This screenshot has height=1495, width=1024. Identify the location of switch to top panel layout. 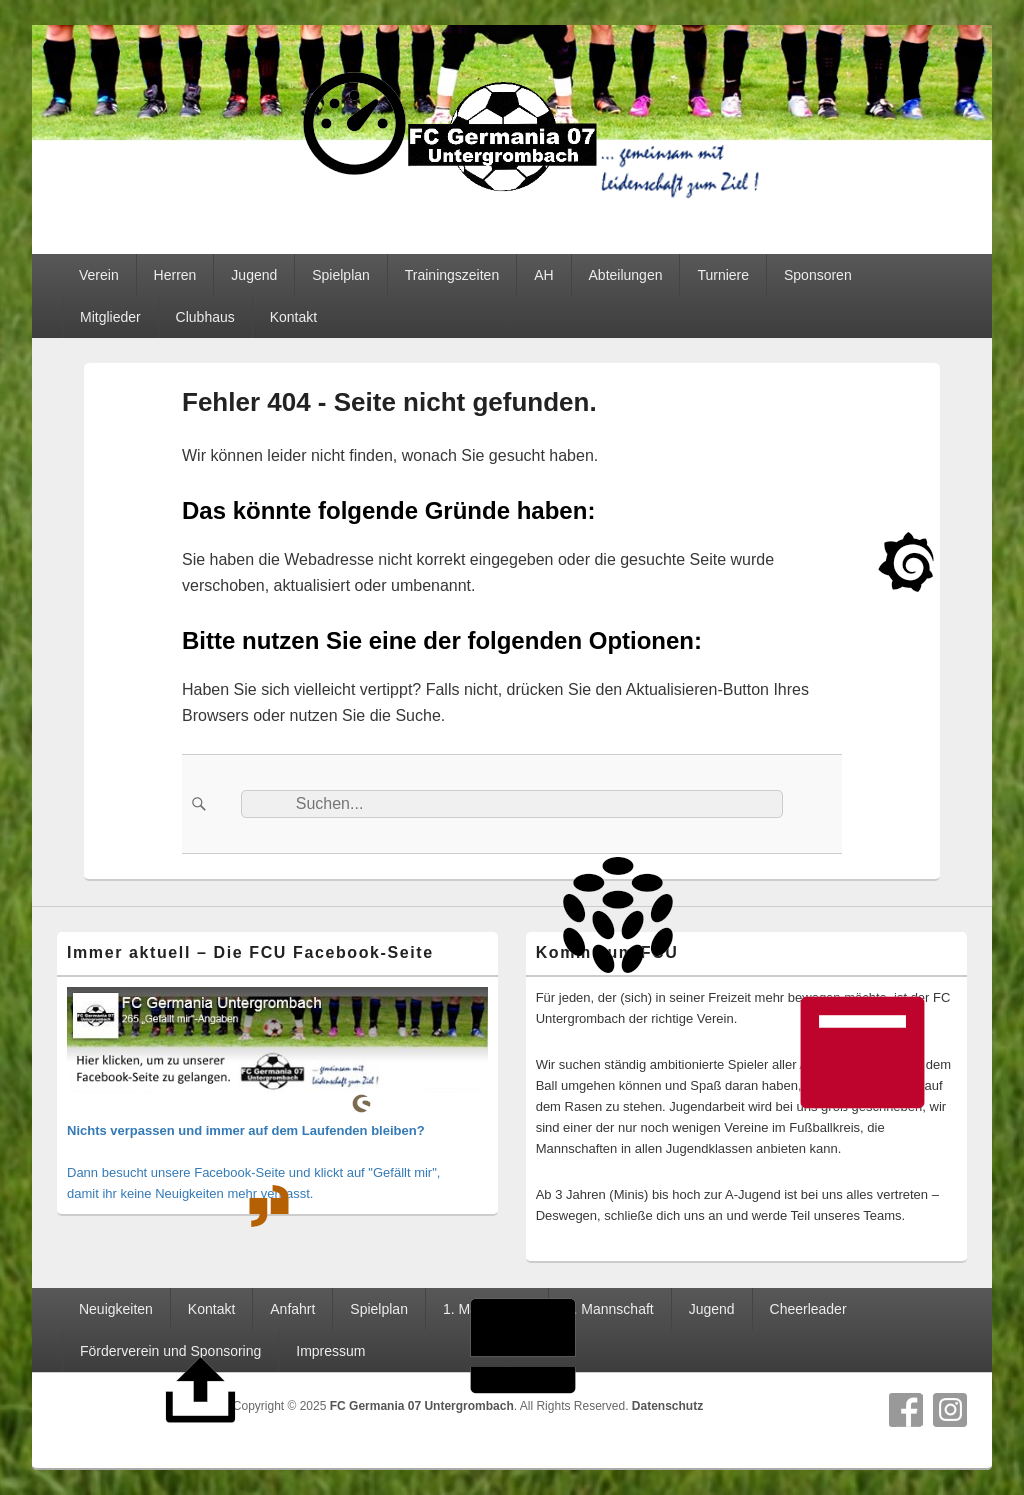
(862, 1052).